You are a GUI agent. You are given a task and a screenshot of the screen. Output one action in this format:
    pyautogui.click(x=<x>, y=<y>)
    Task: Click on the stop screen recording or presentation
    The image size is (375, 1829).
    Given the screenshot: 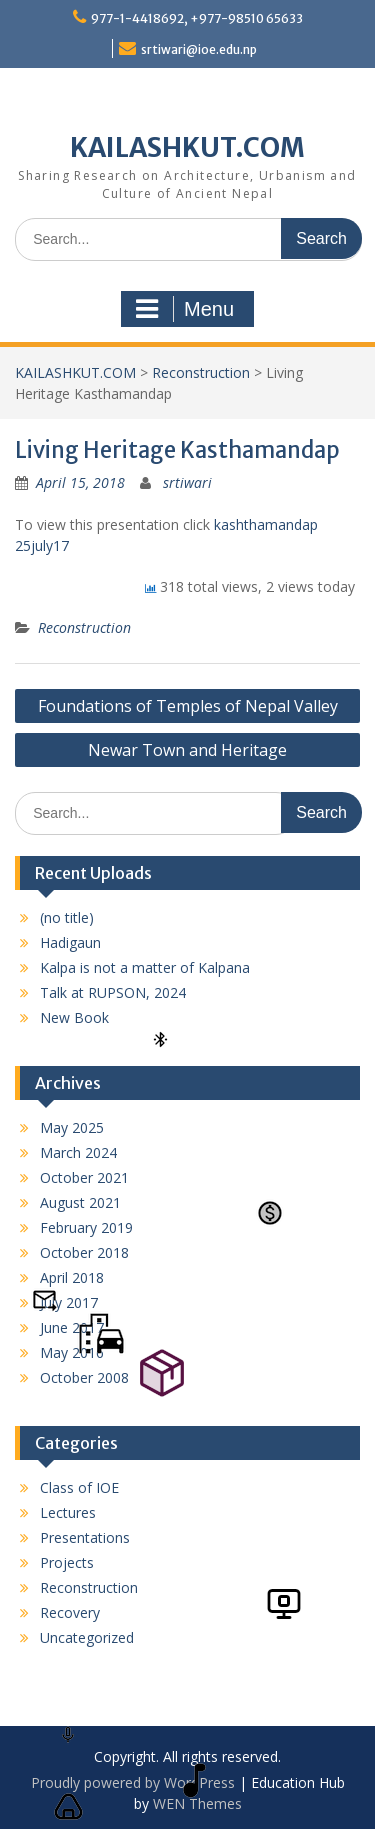 What is the action you would take?
    pyautogui.click(x=284, y=1604)
    